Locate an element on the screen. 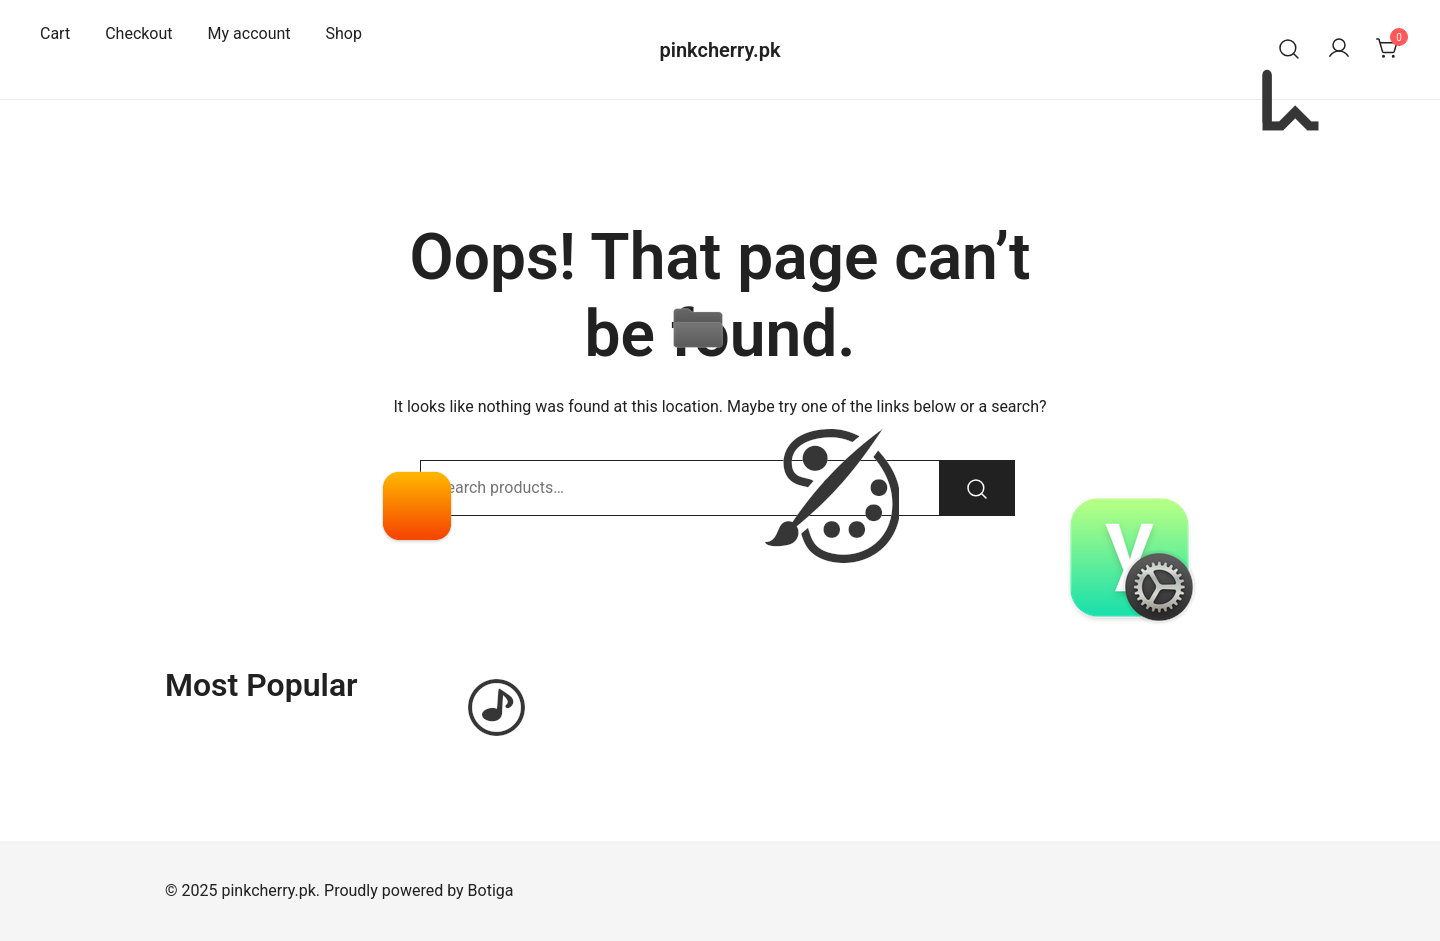  open folder containing files or documents is located at coordinates (698, 328).